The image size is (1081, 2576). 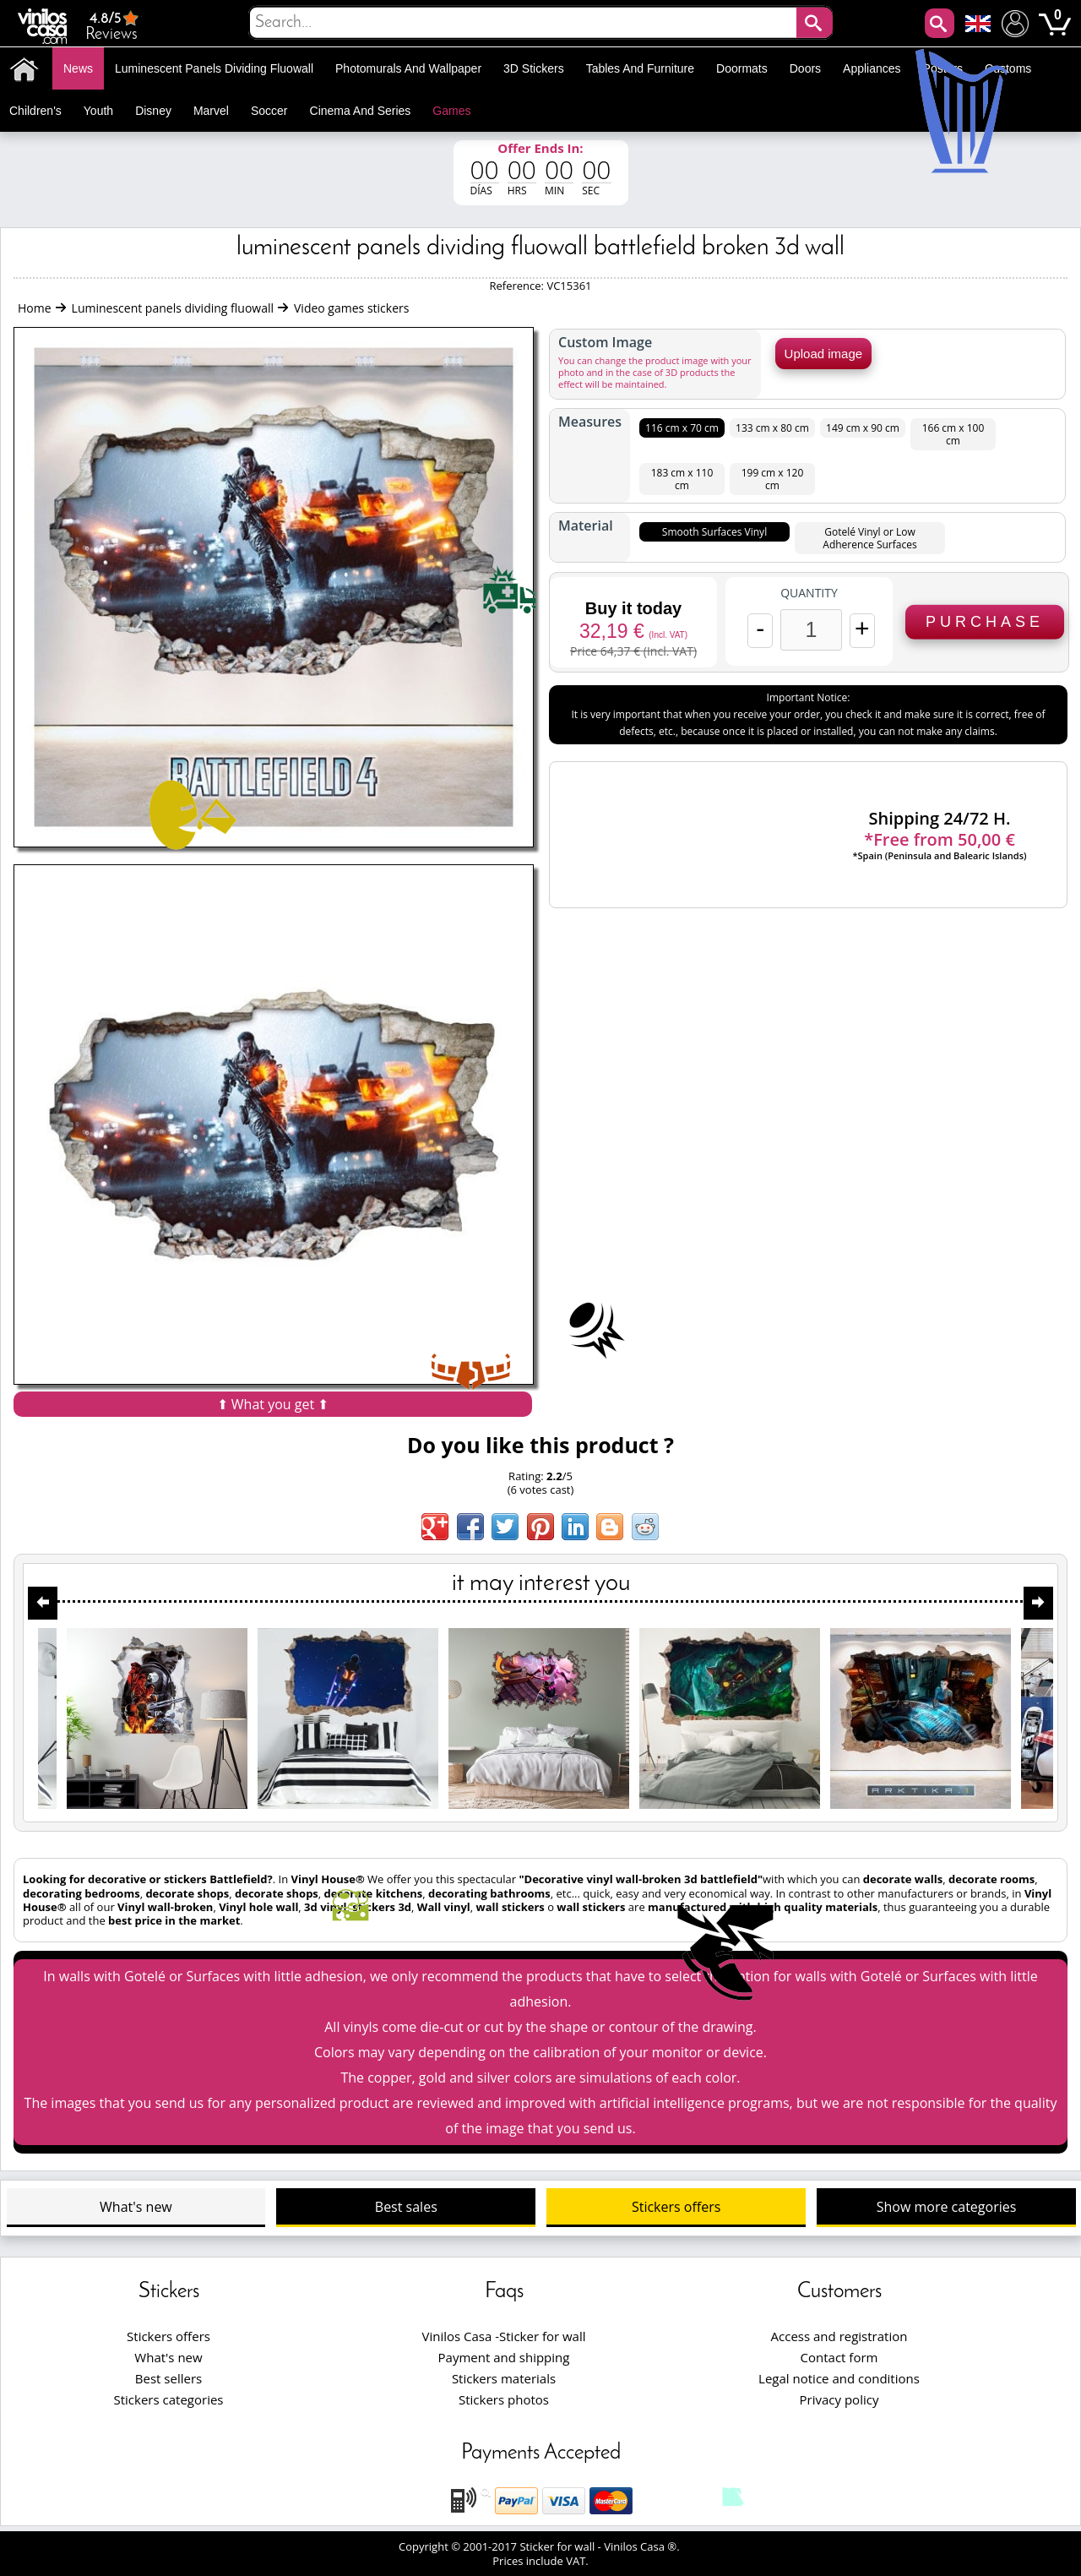 I want to click on access music or audio settings, so click(x=959, y=110).